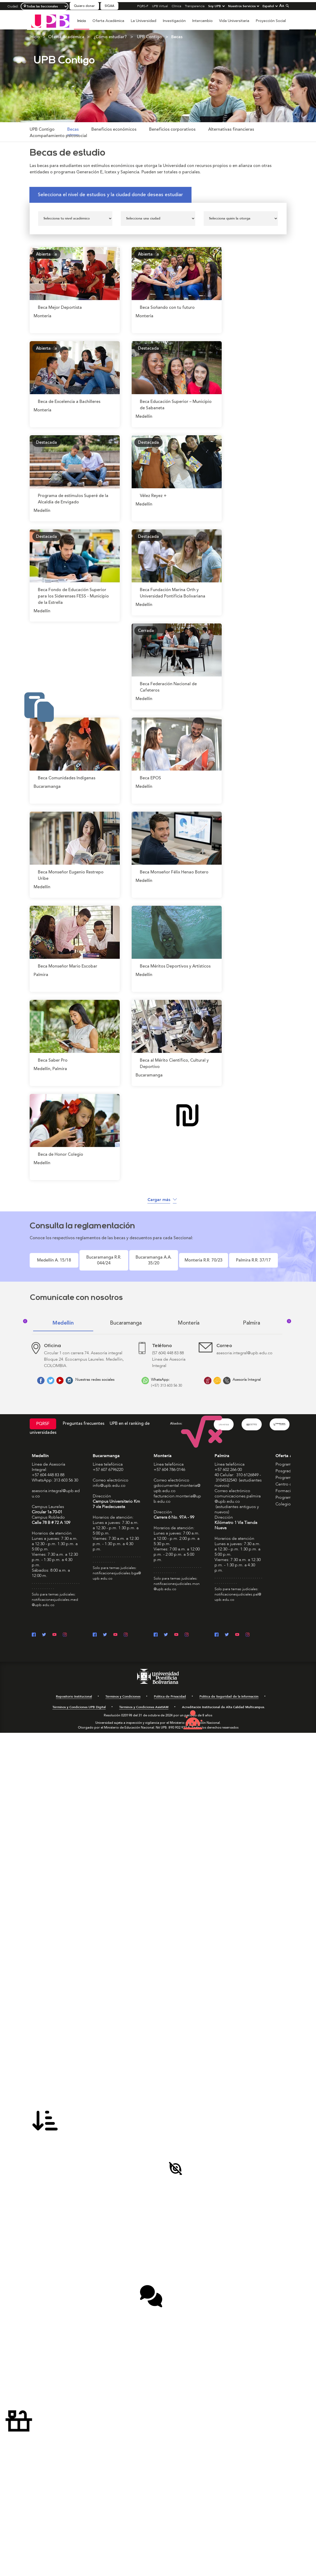 Image resolution: width=316 pixels, height=2576 pixels. What do you see at coordinates (151, 2296) in the screenshot?
I see `open chat or messaging` at bounding box center [151, 2296].